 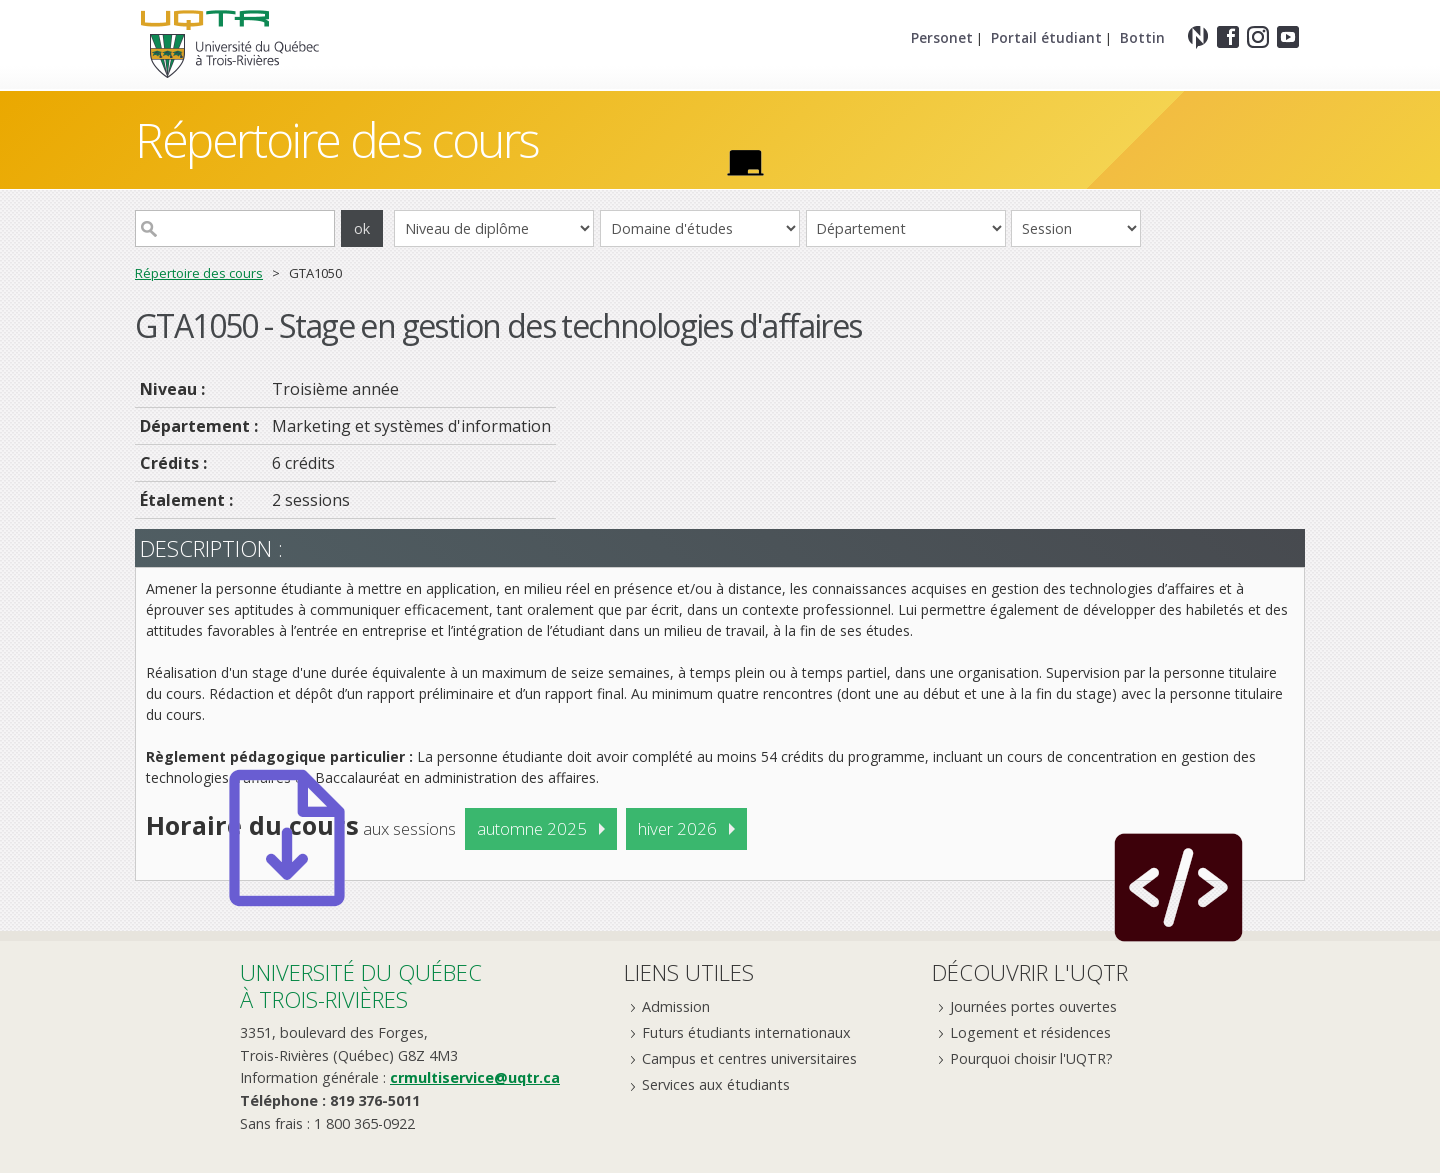 What do you see at coordinates (745, 163) in the screenshot?
I see `open whiteboard or presentation mode` at bounding box center [745, 163].